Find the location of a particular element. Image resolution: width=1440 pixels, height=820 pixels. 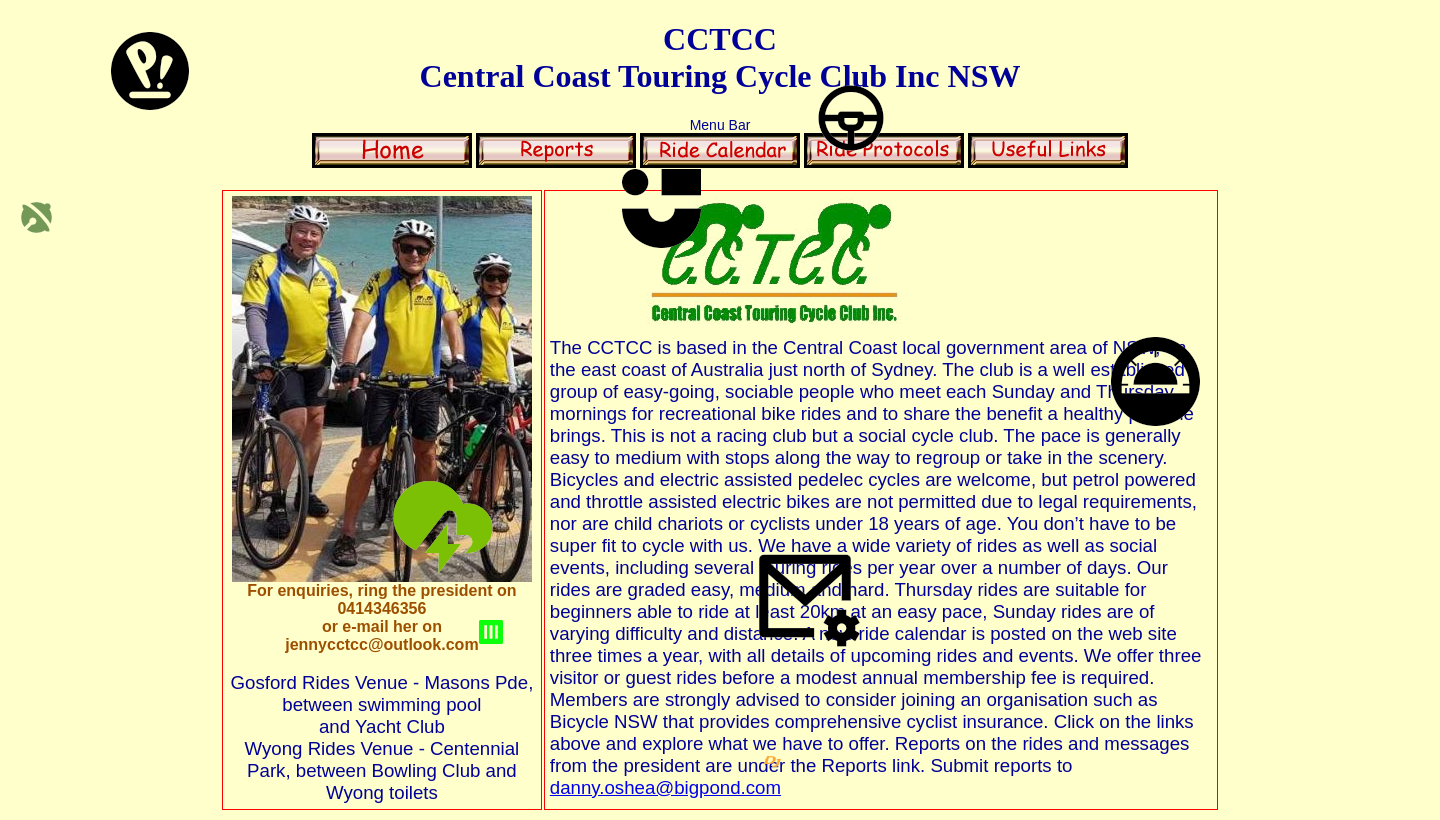

protractor end-to-end testing framework logo is located at coordinates (1155, 381).